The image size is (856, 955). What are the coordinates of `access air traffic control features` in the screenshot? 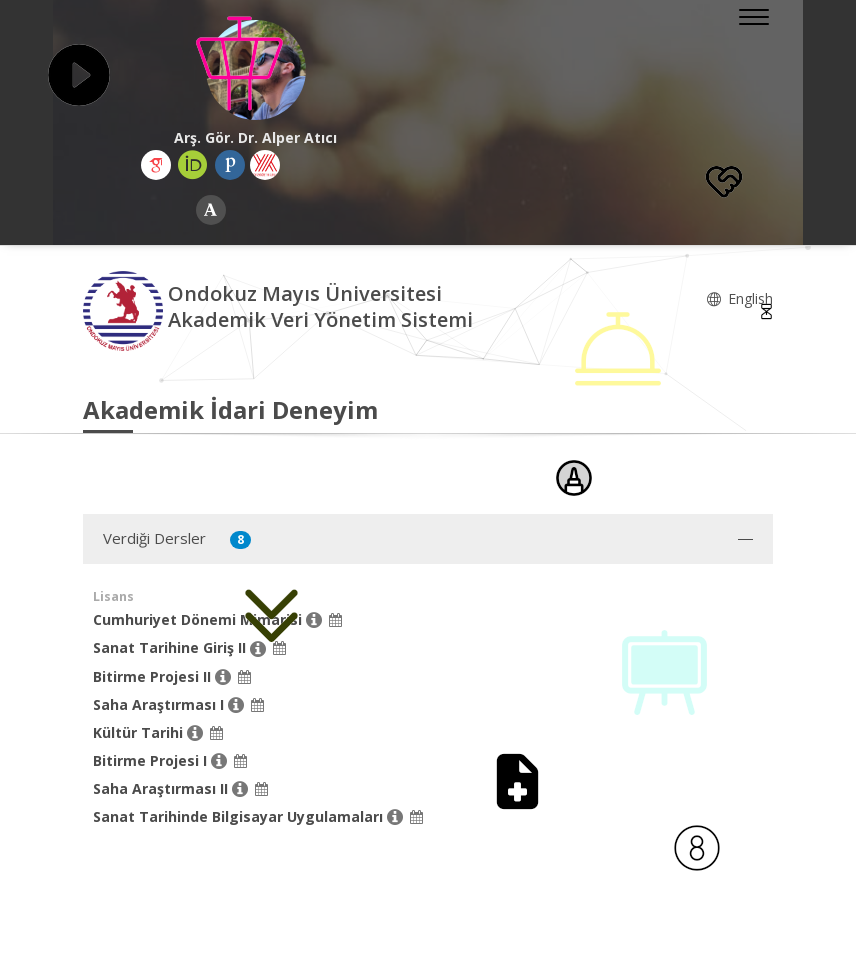 It's located at (239, 63).